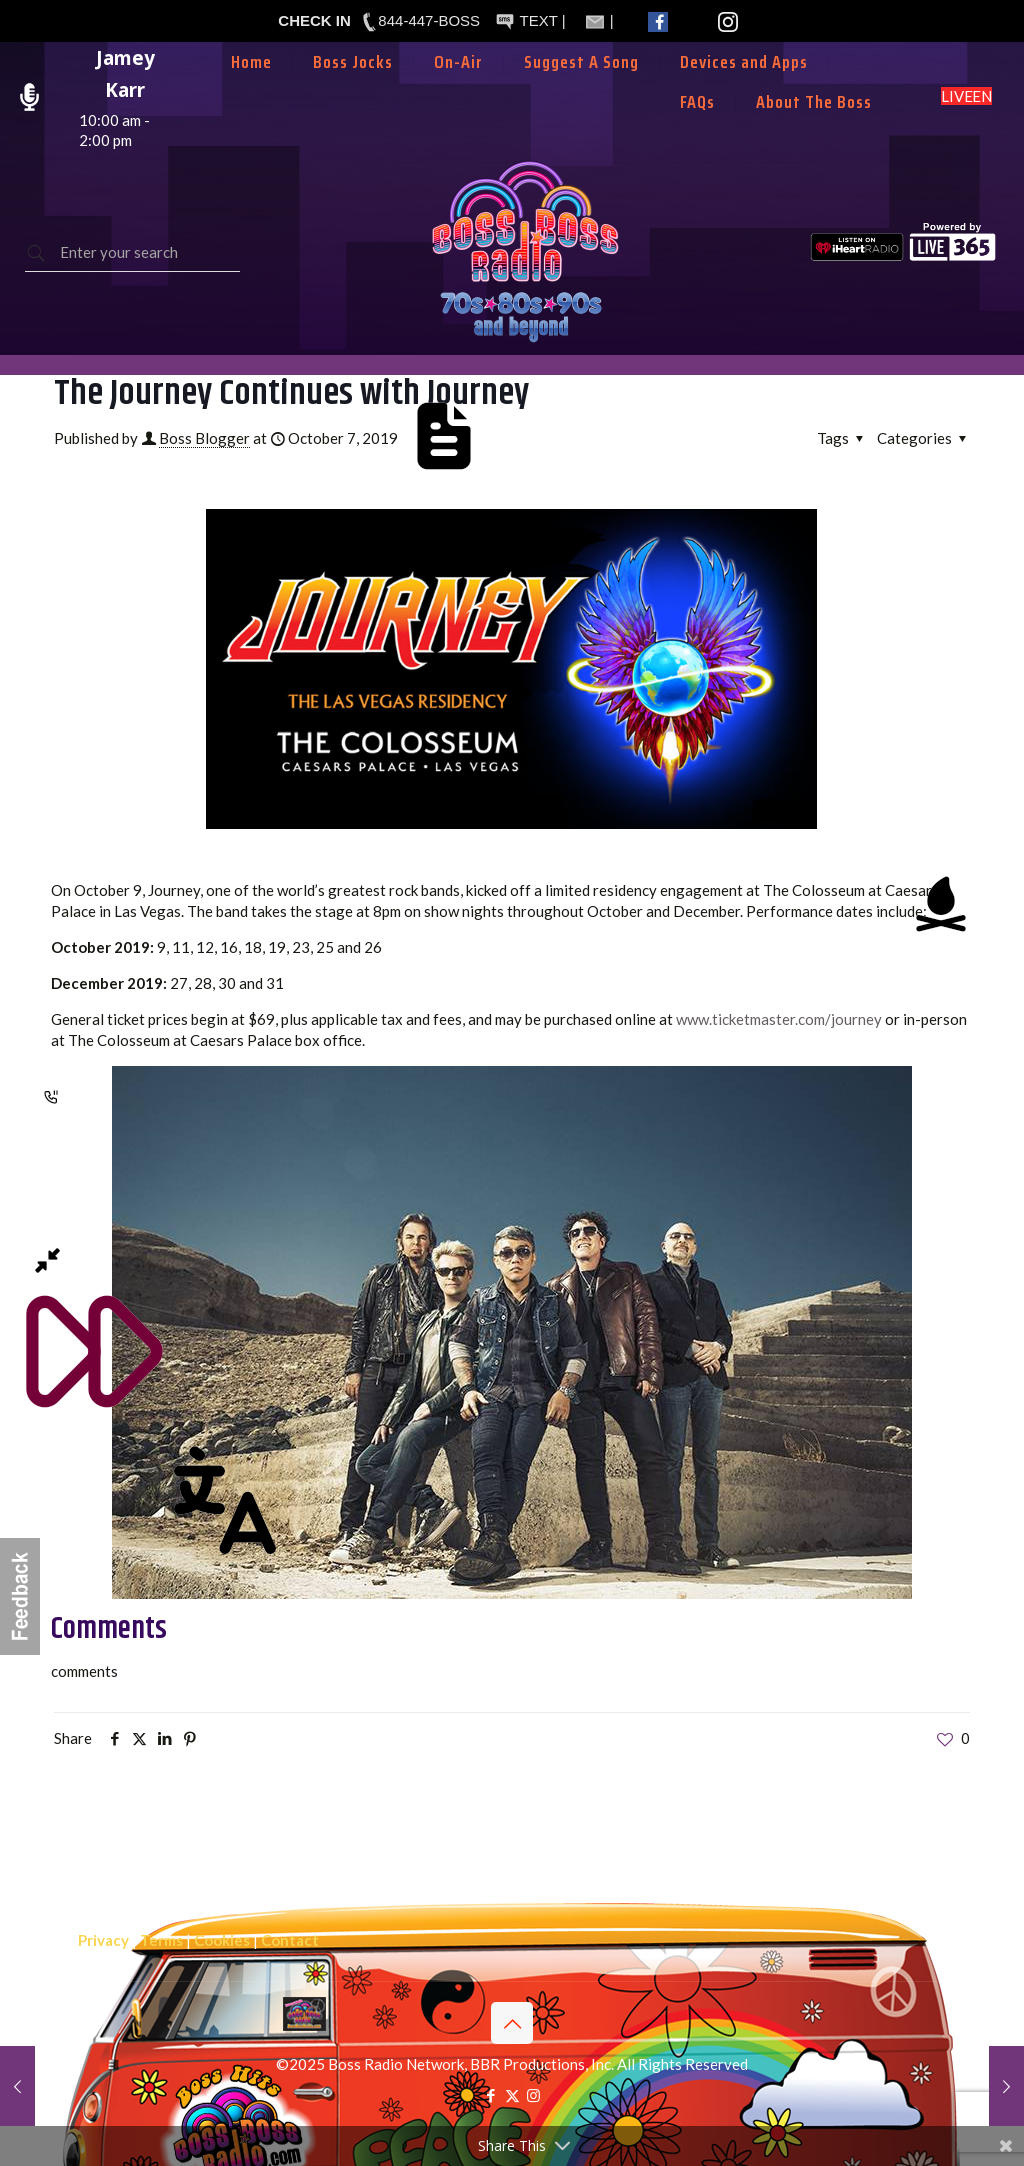  I want to click on skip forward in media playback, so click(94, 1351).